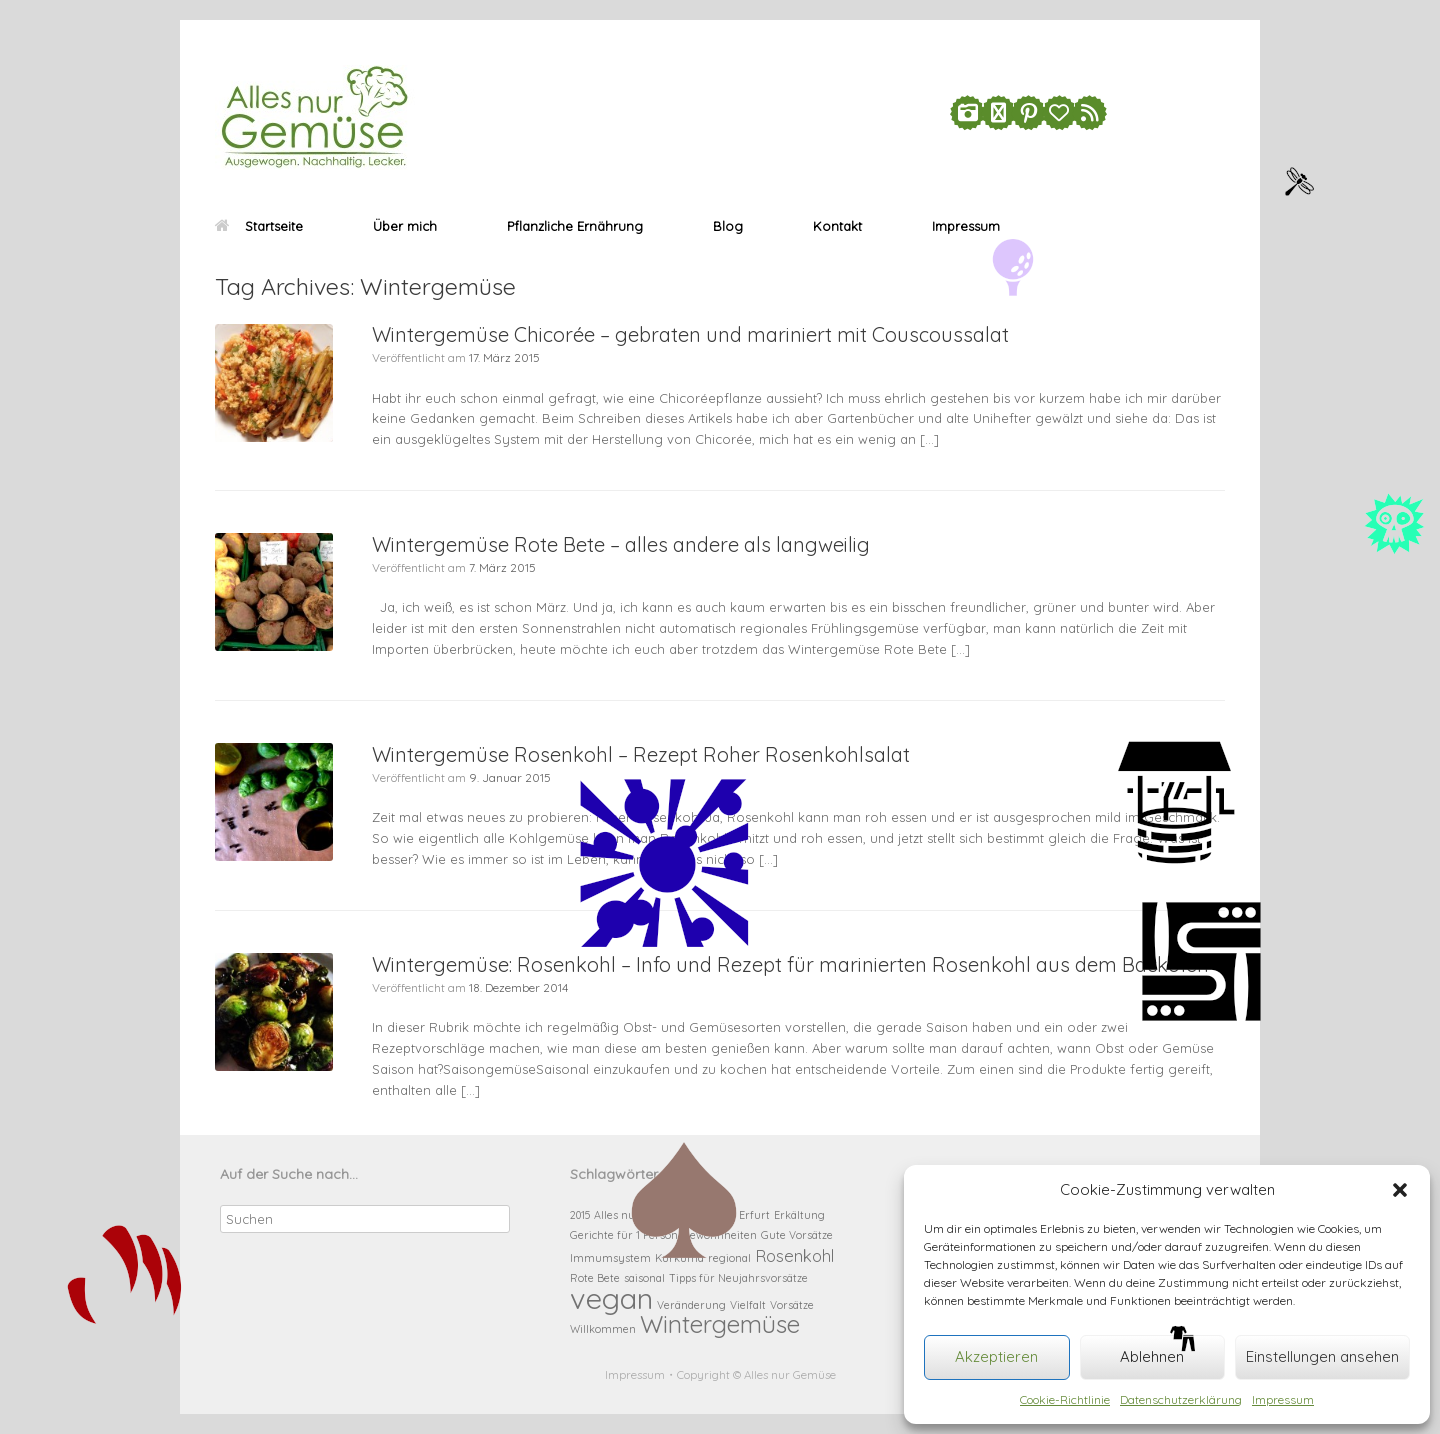 The width and height of the screenshot is (1440, 1434). What do you see at coordinates (1182, 1338) in the screenshot?
I see `browse clothing items or wardrobe` at bounding box center [1182, 1338].